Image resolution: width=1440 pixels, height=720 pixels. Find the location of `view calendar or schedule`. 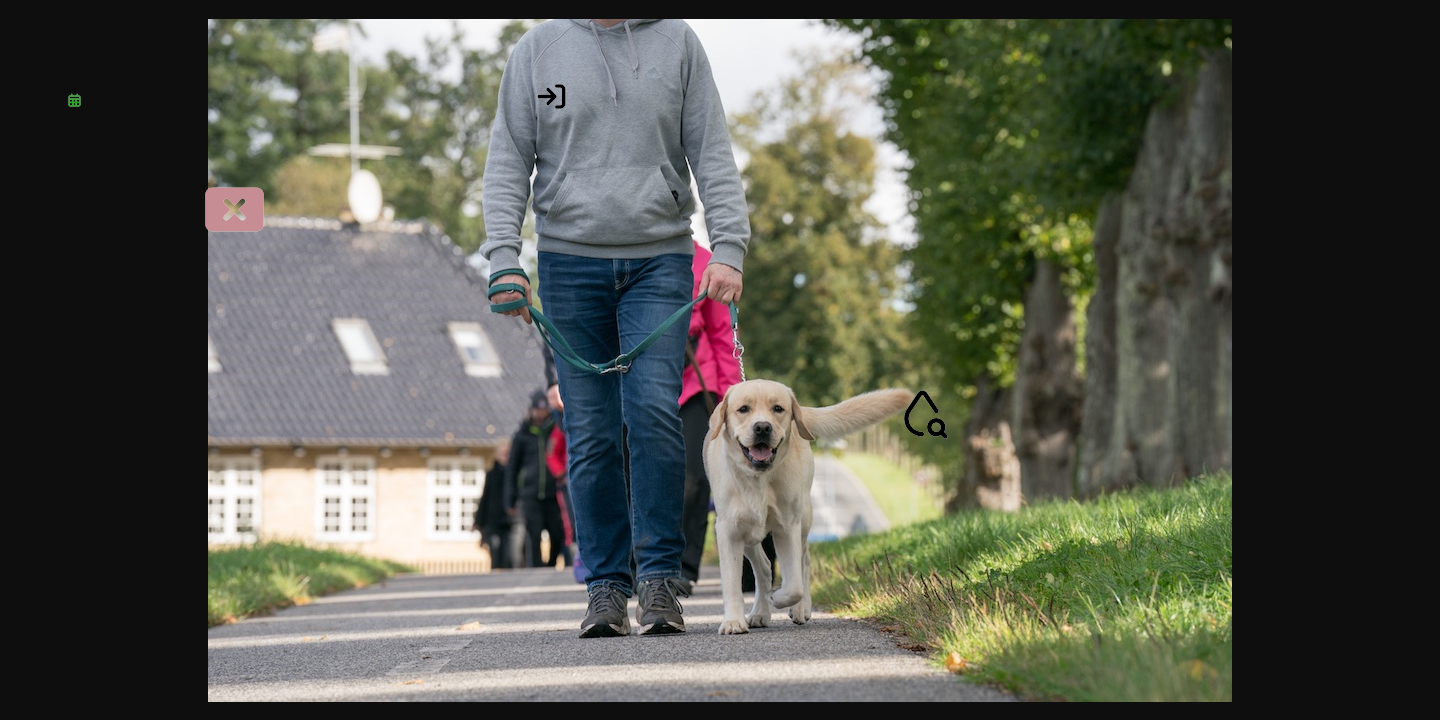

view calendar or schedule is located at coordinates (74, 100).